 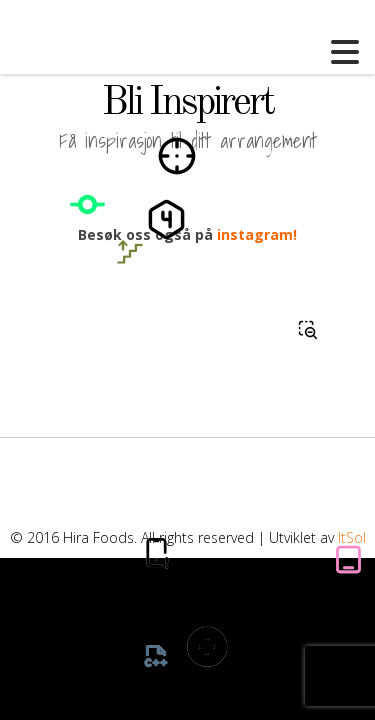 What do you see at coordinates (166, 219) in the screenshot?
I see `step 4 in a multi-step process` at bounding box center [166, 219].